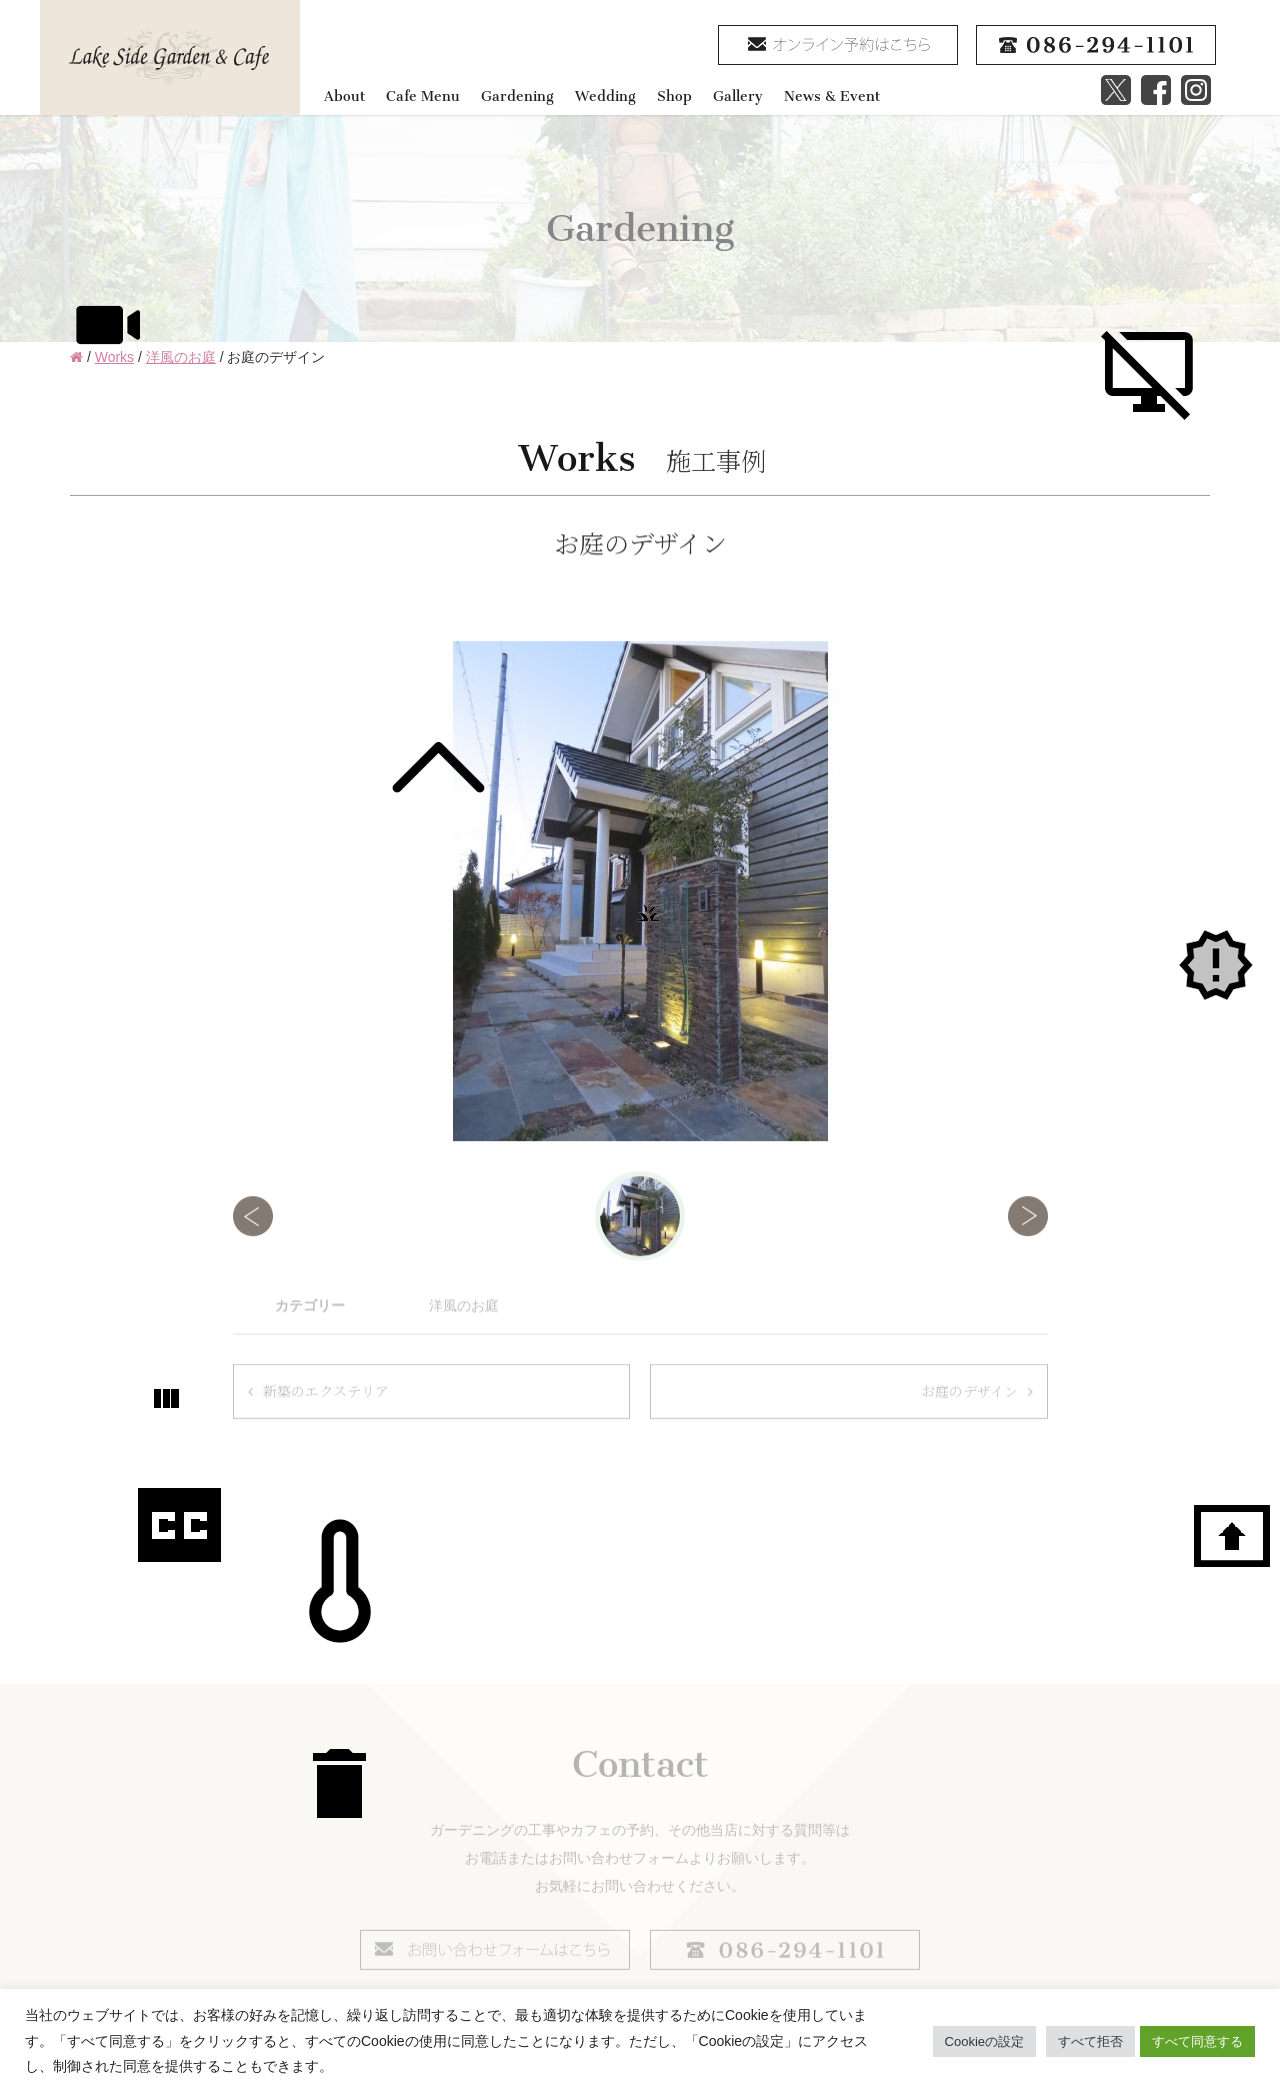 Image resolution: width=1280 pixels, height=2093 pixels. Describe the element at coordinates (1216, 965) in the screenshot. I see `indicates new or recently added content` at that location.